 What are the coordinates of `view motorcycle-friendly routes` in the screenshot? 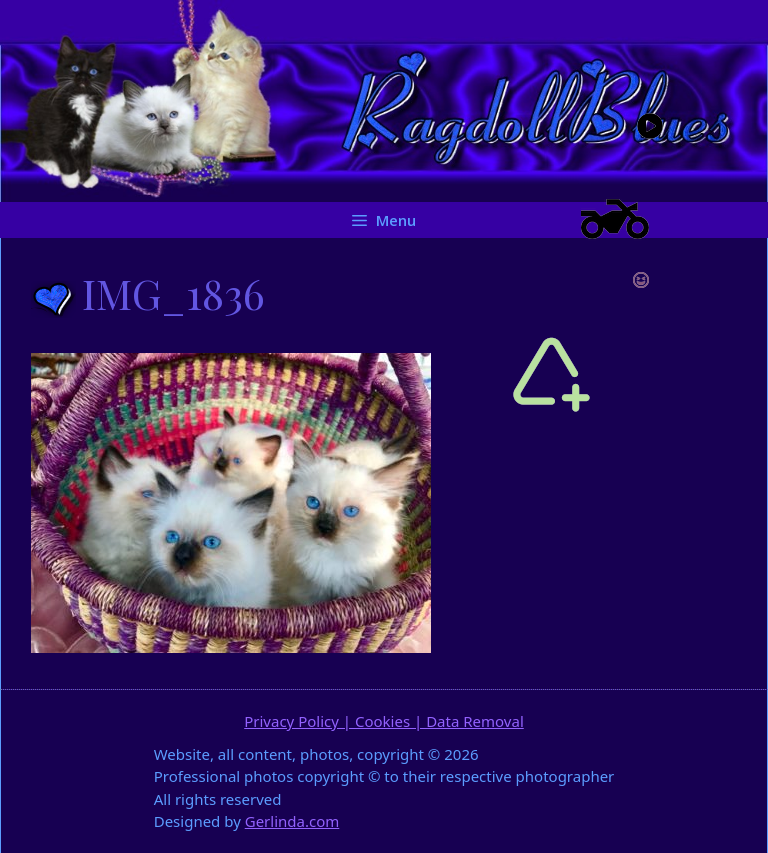 It's located at (615, 219).